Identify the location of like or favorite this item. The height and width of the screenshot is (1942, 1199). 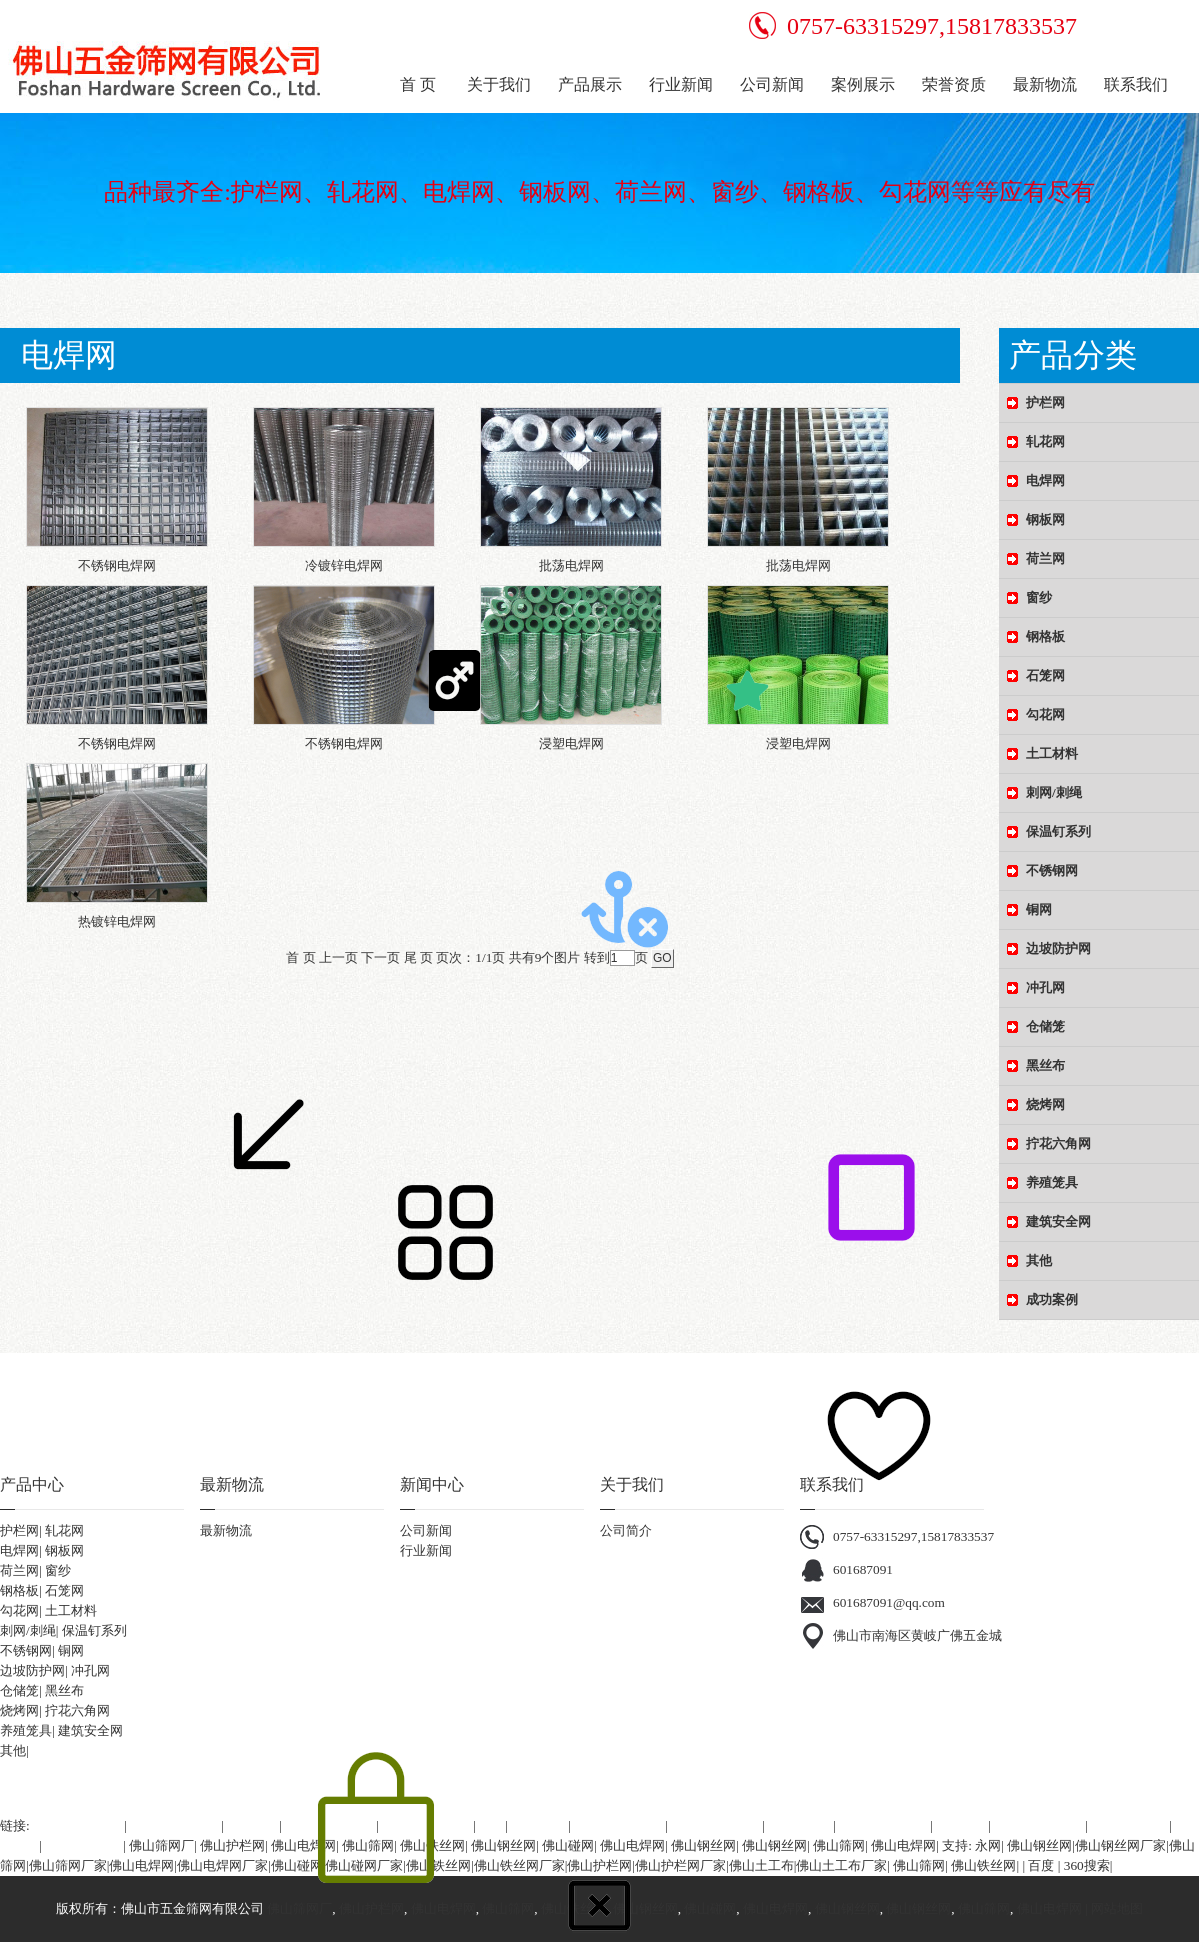
(879, 1436).